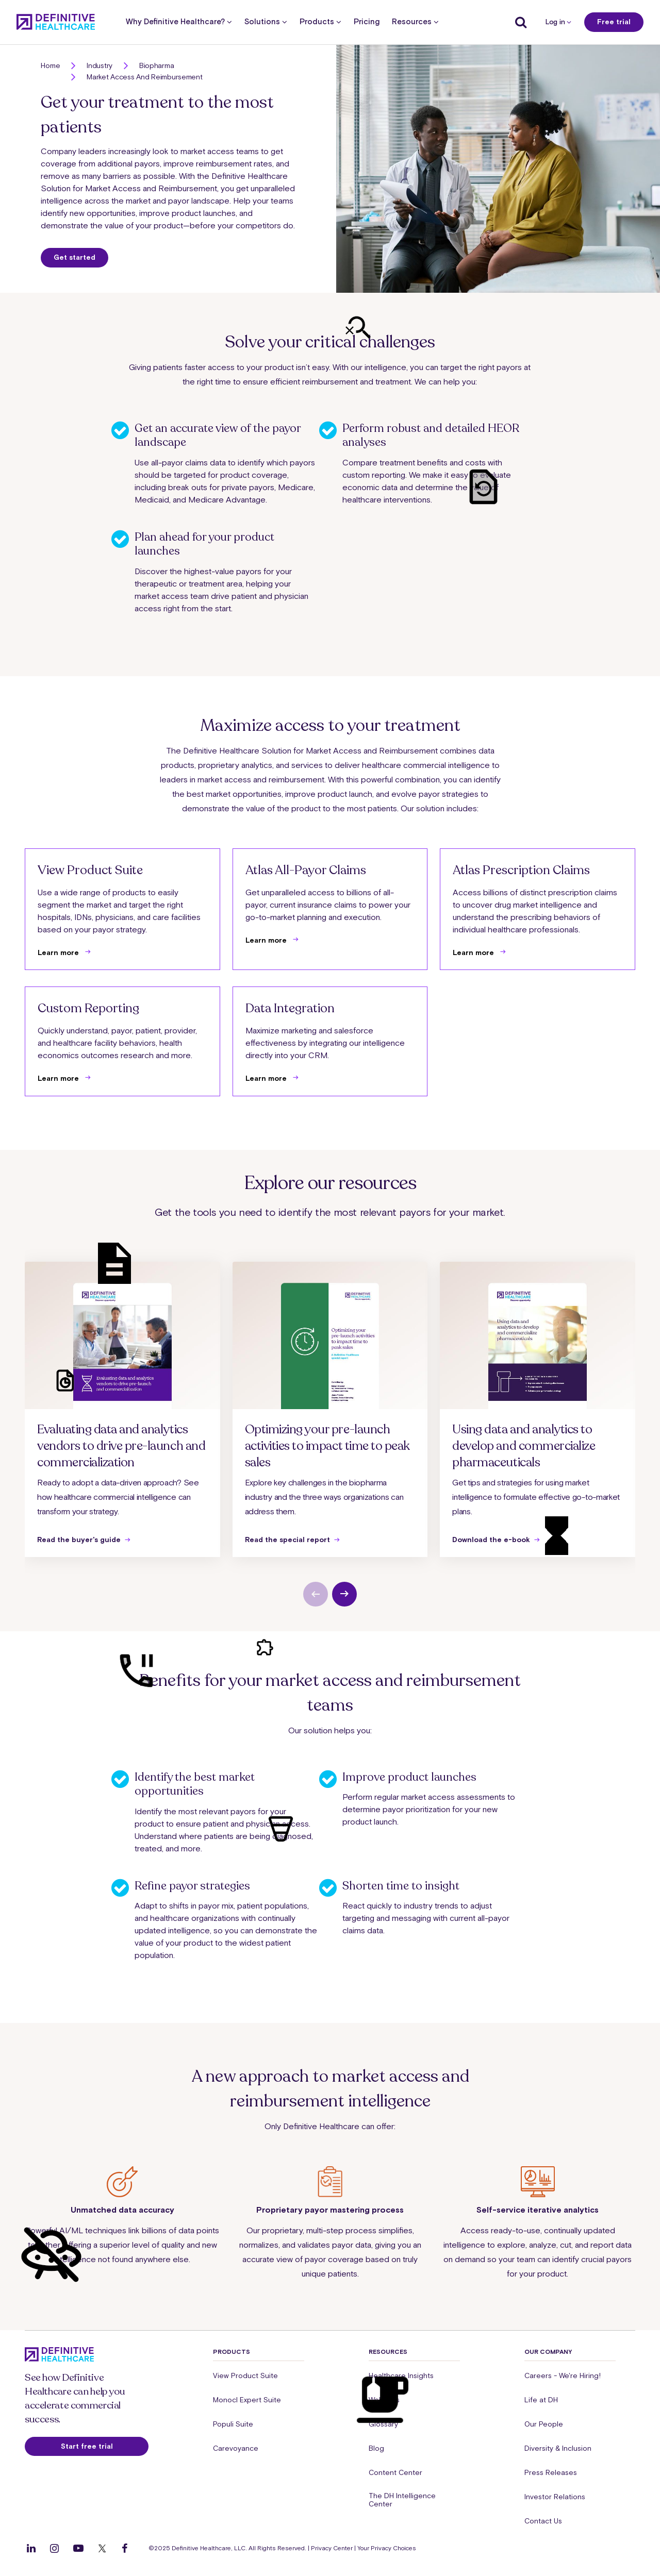 This screenshot has height=2576, width=660. I want to click on call on hold, so click(136, 1670).